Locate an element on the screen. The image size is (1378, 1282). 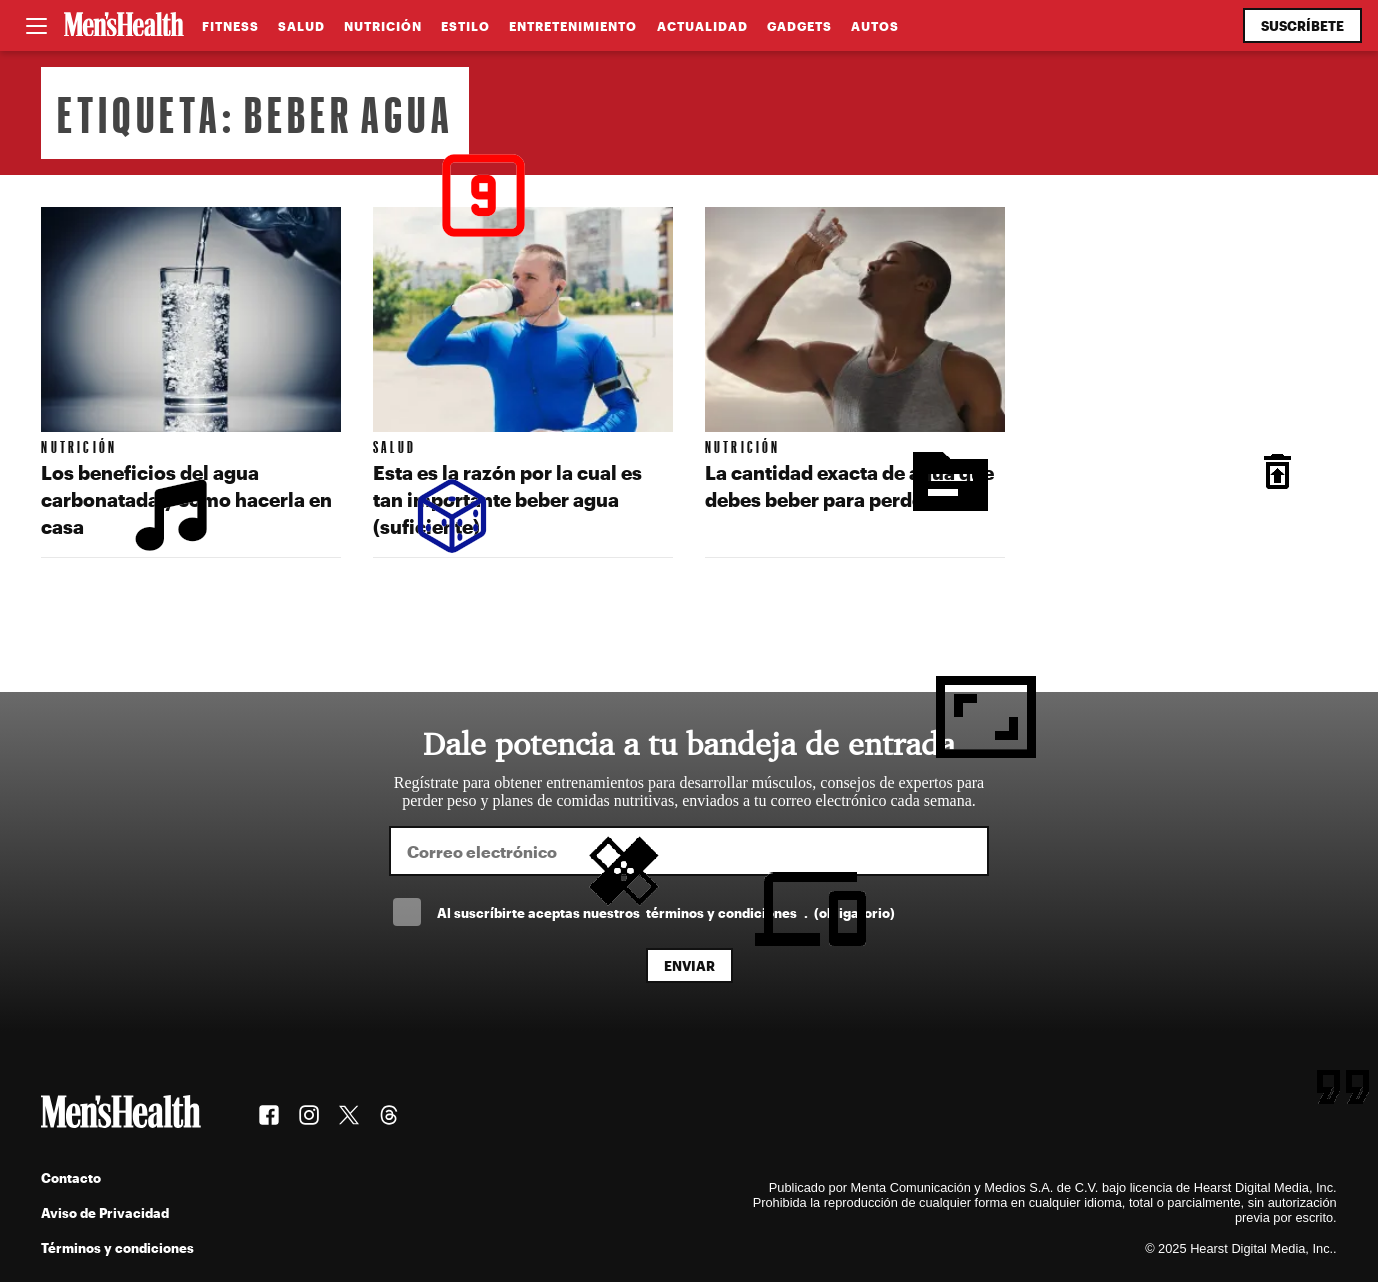
view source files or documents is located at coordinates (950, 481).